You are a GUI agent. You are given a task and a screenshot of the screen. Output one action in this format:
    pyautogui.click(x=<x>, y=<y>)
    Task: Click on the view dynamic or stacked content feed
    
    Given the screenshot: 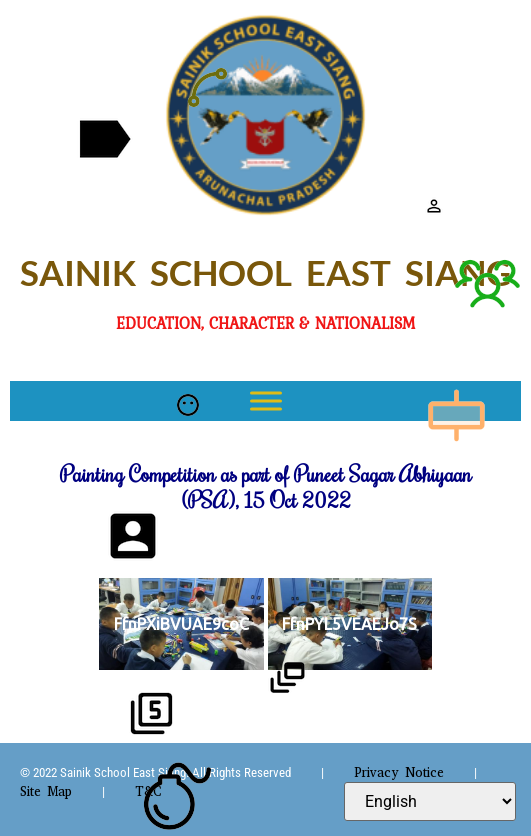 What is the action you would take?
    pyautogui.click(x=287, y=677)
    